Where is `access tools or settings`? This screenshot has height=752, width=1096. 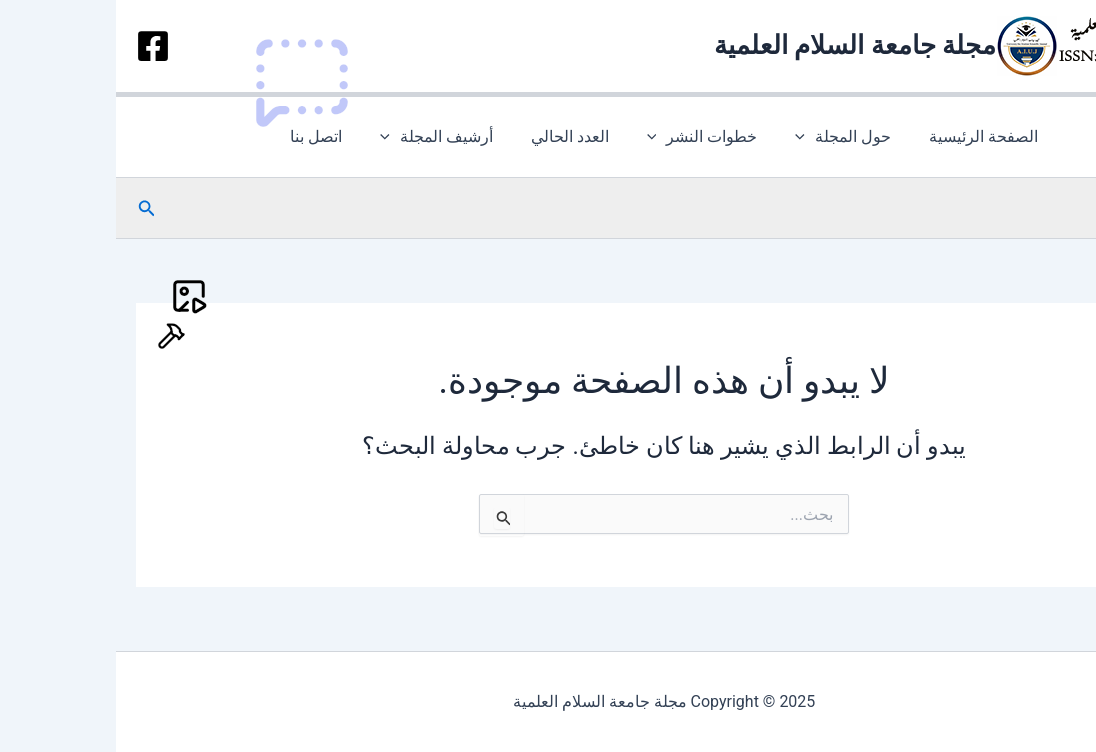 access tools or settings is located at coordinates (171, 335).